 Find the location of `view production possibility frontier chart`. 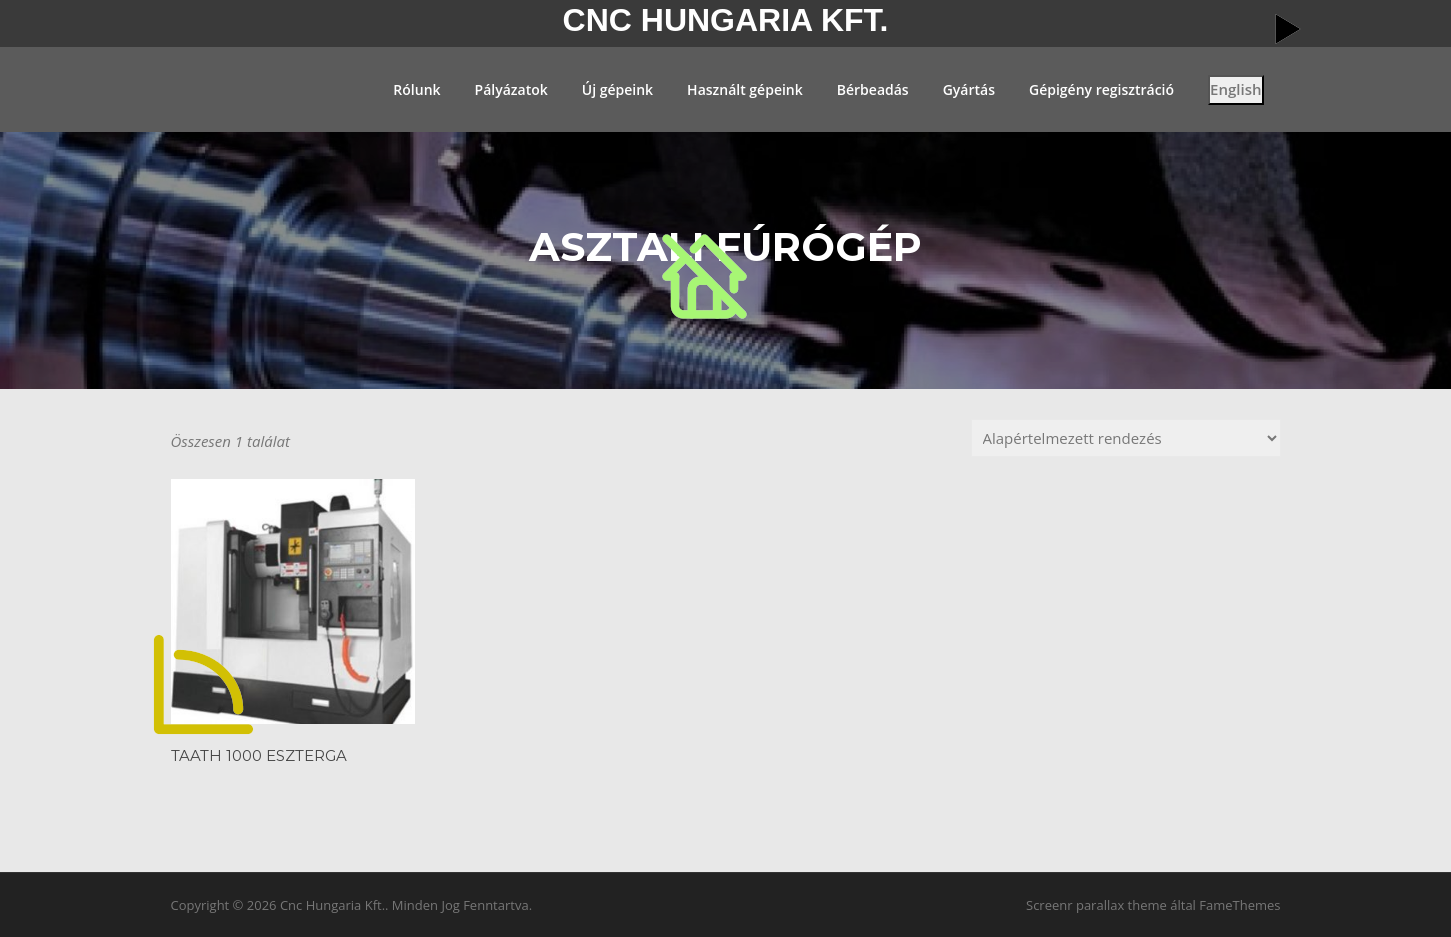

view production possibility frontier chart is located at coordinates (203, 684).